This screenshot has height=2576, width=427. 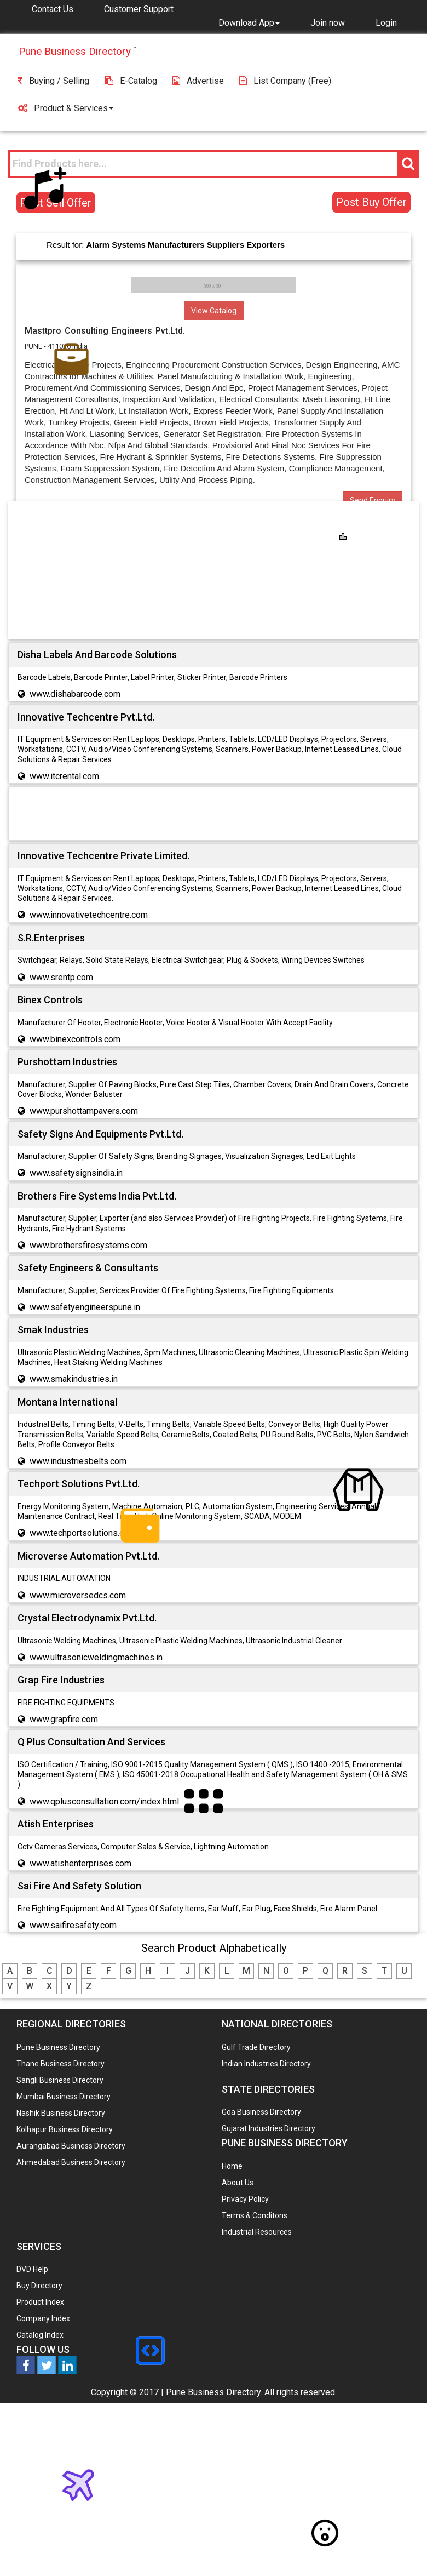 What do you see at coordinates (150, 2350) in the screenshot?
I see `view or edit source code` at bounding box center [150, 2350].